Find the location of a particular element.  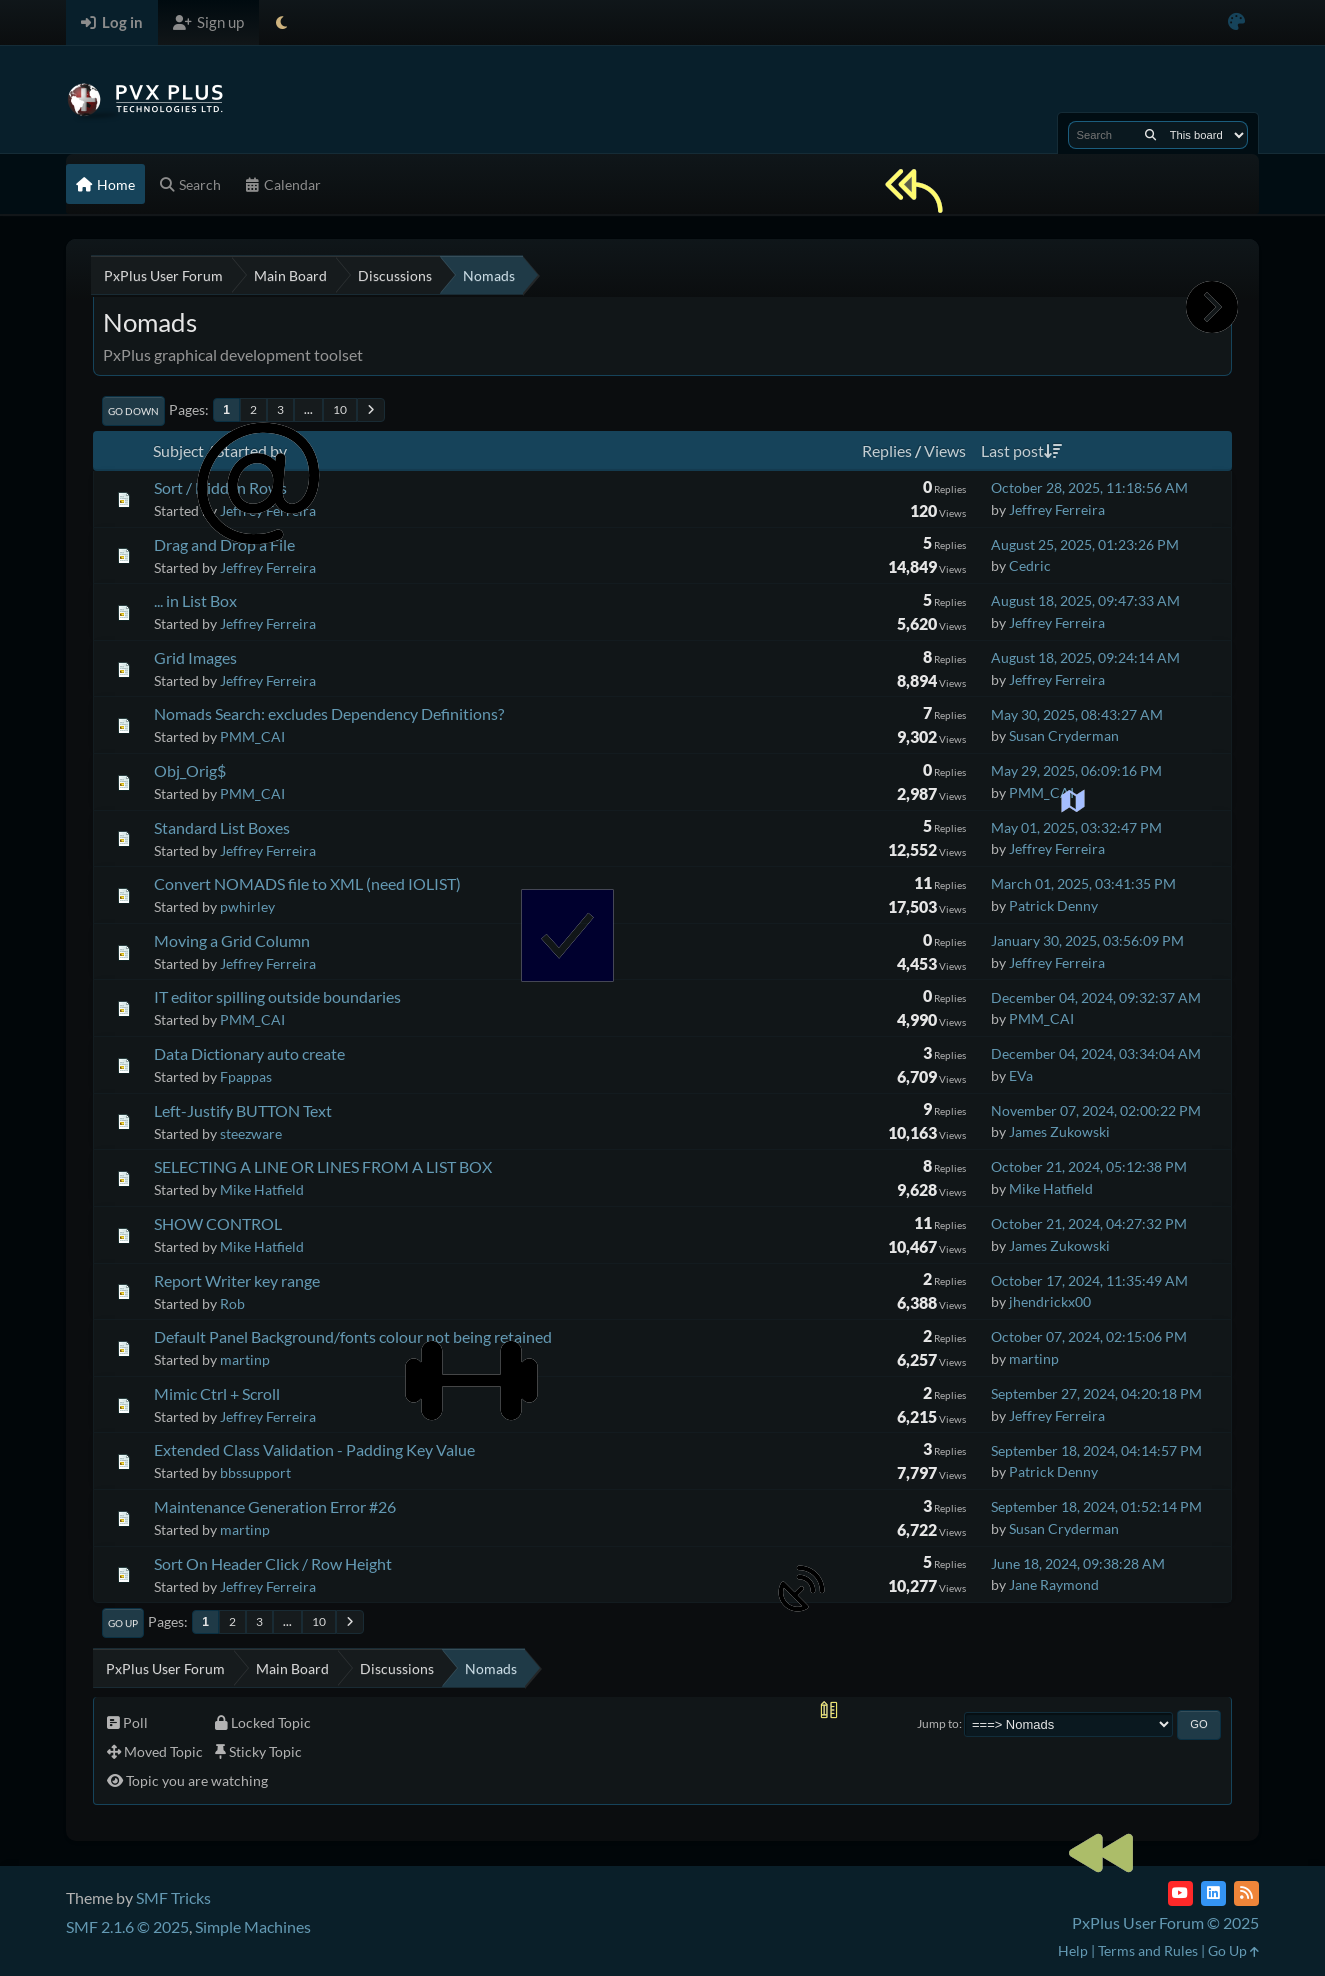

indicates a selected or completed item is located at coordinates (567, 935).